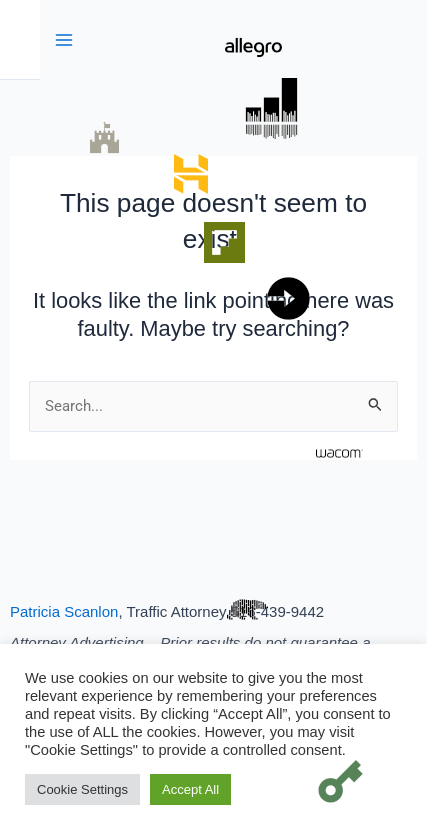 Image resolution: width=427 pixels, height=835 pixels. What do you see at coordinates (288, 298) in the screenshot?
I see `log in to your account` at bounding box center [288, 298].